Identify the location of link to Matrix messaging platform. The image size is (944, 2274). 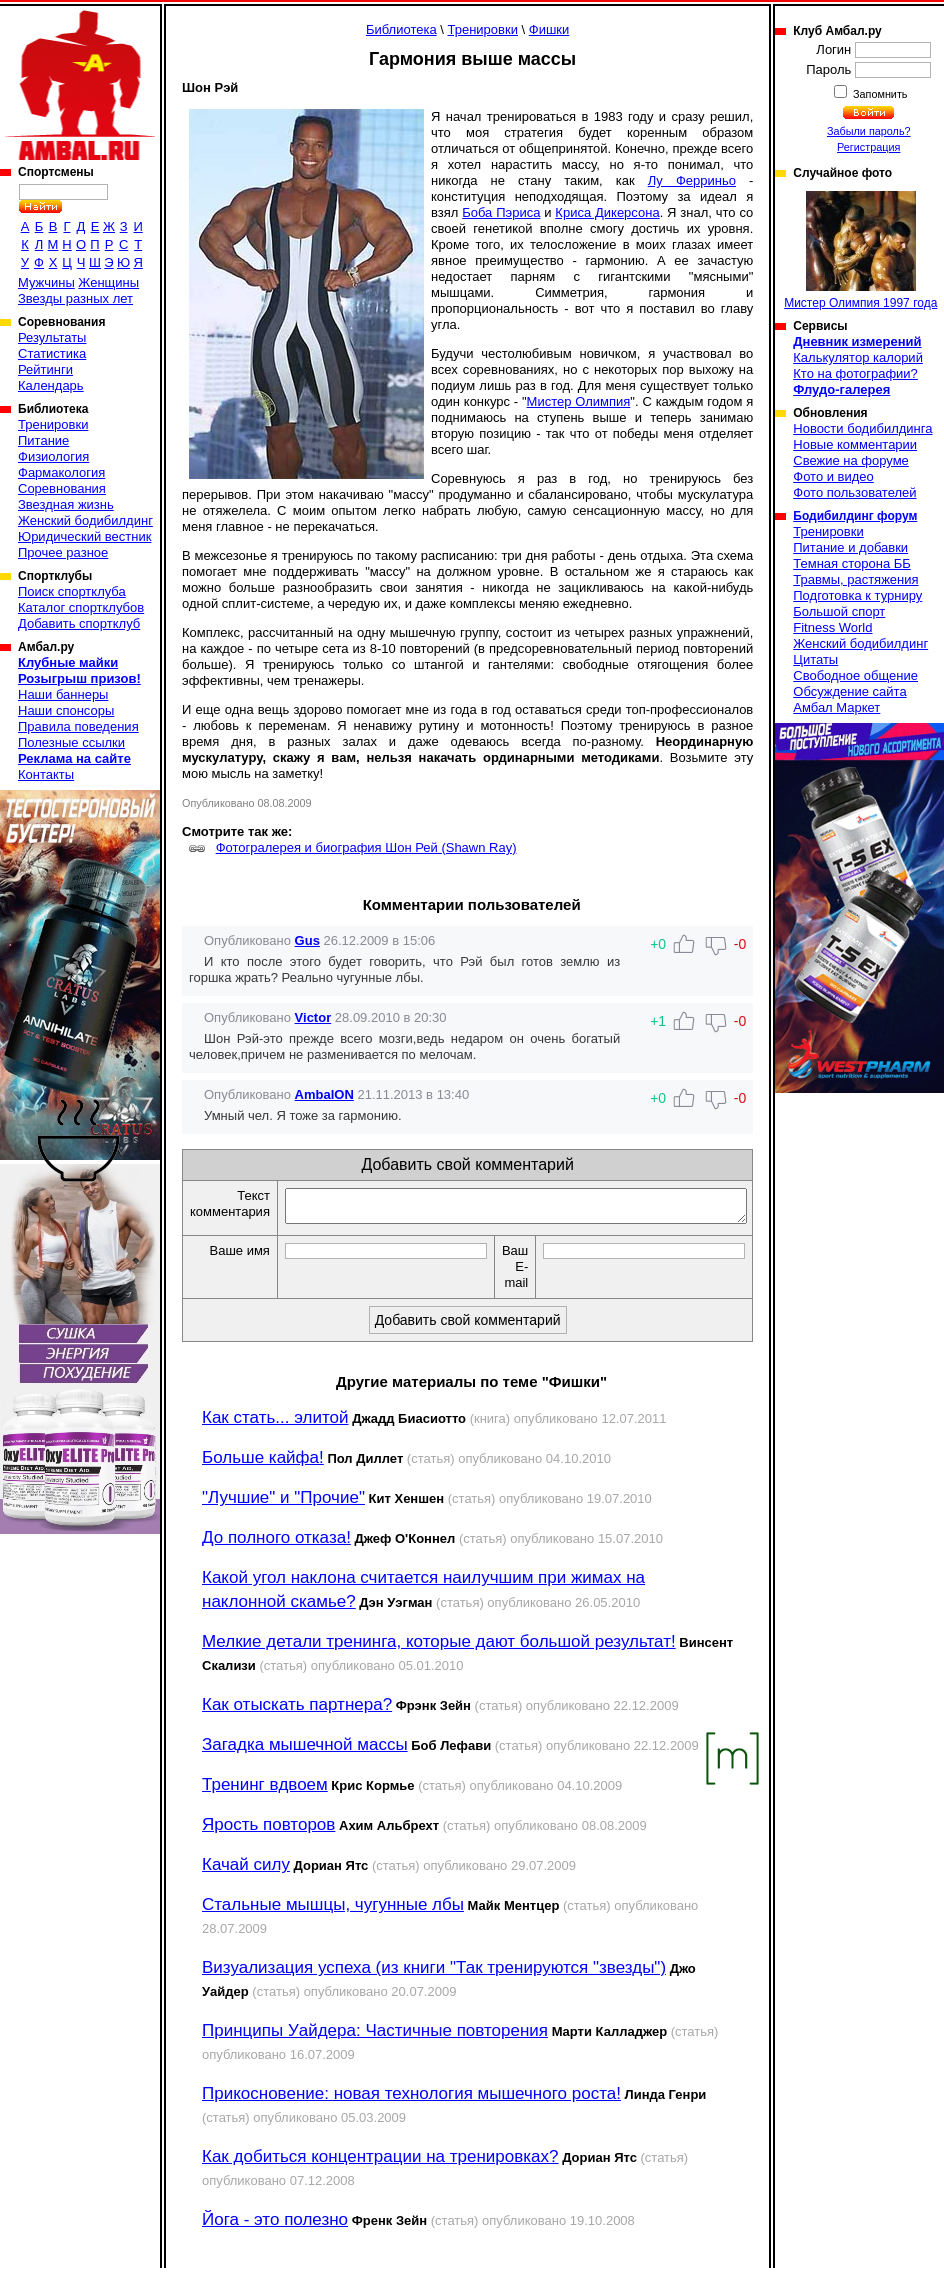
(732, 1758).